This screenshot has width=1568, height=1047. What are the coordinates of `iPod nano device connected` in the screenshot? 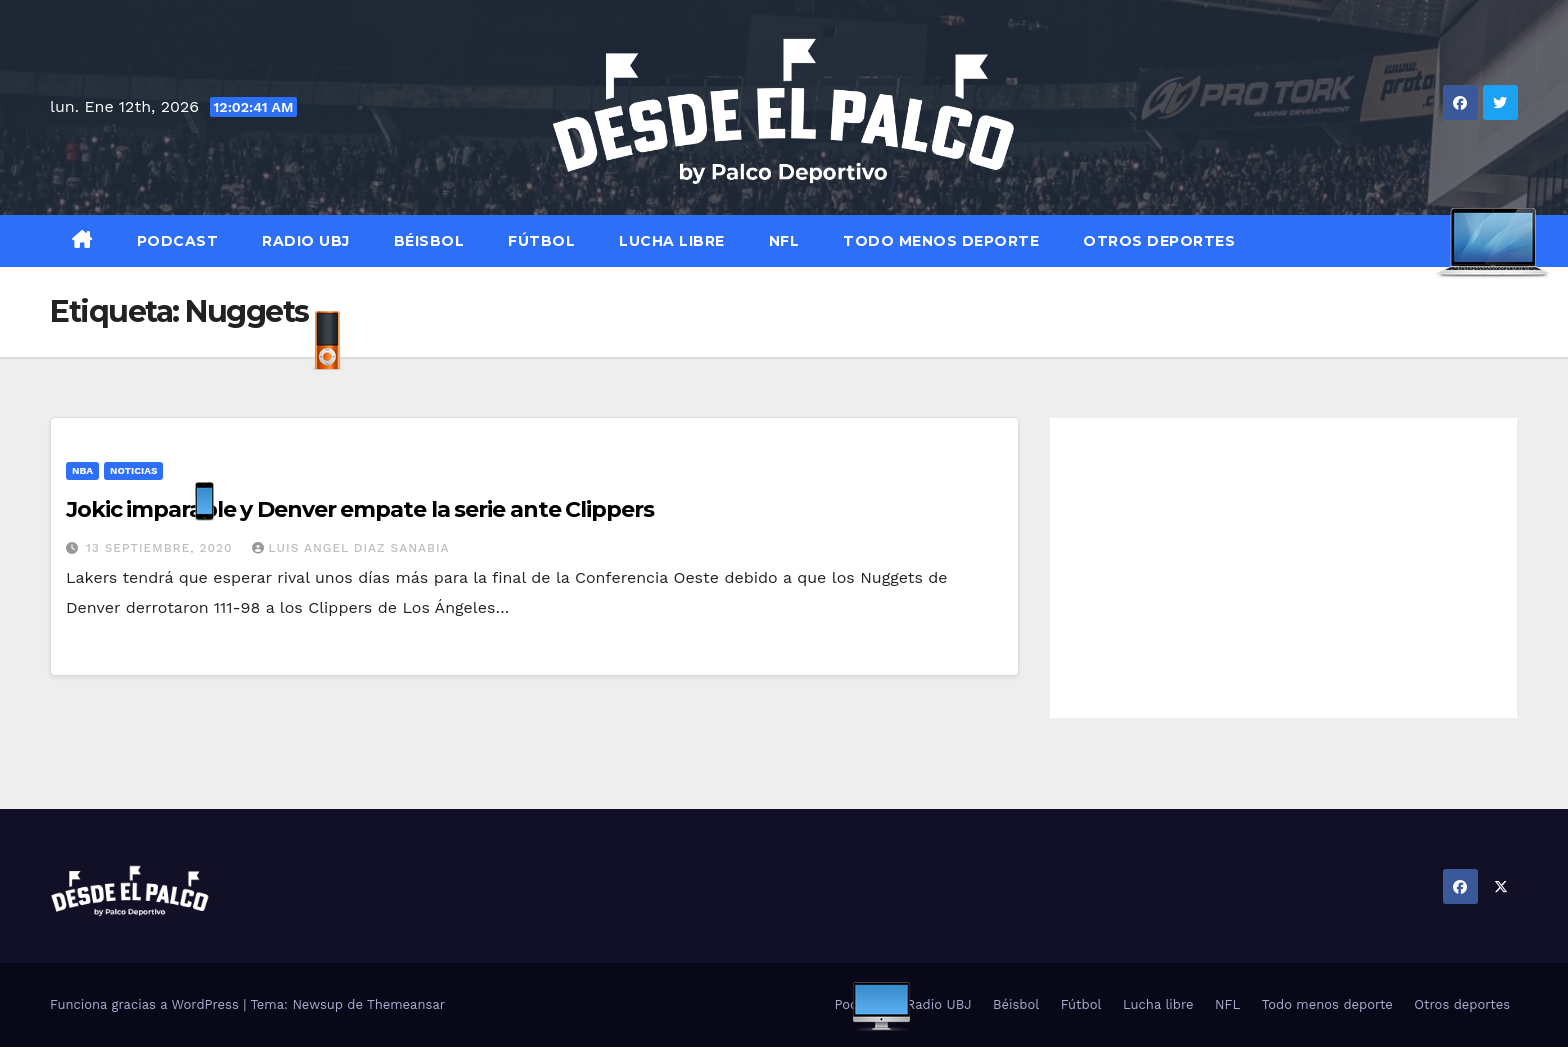 It's located at (327, 341).